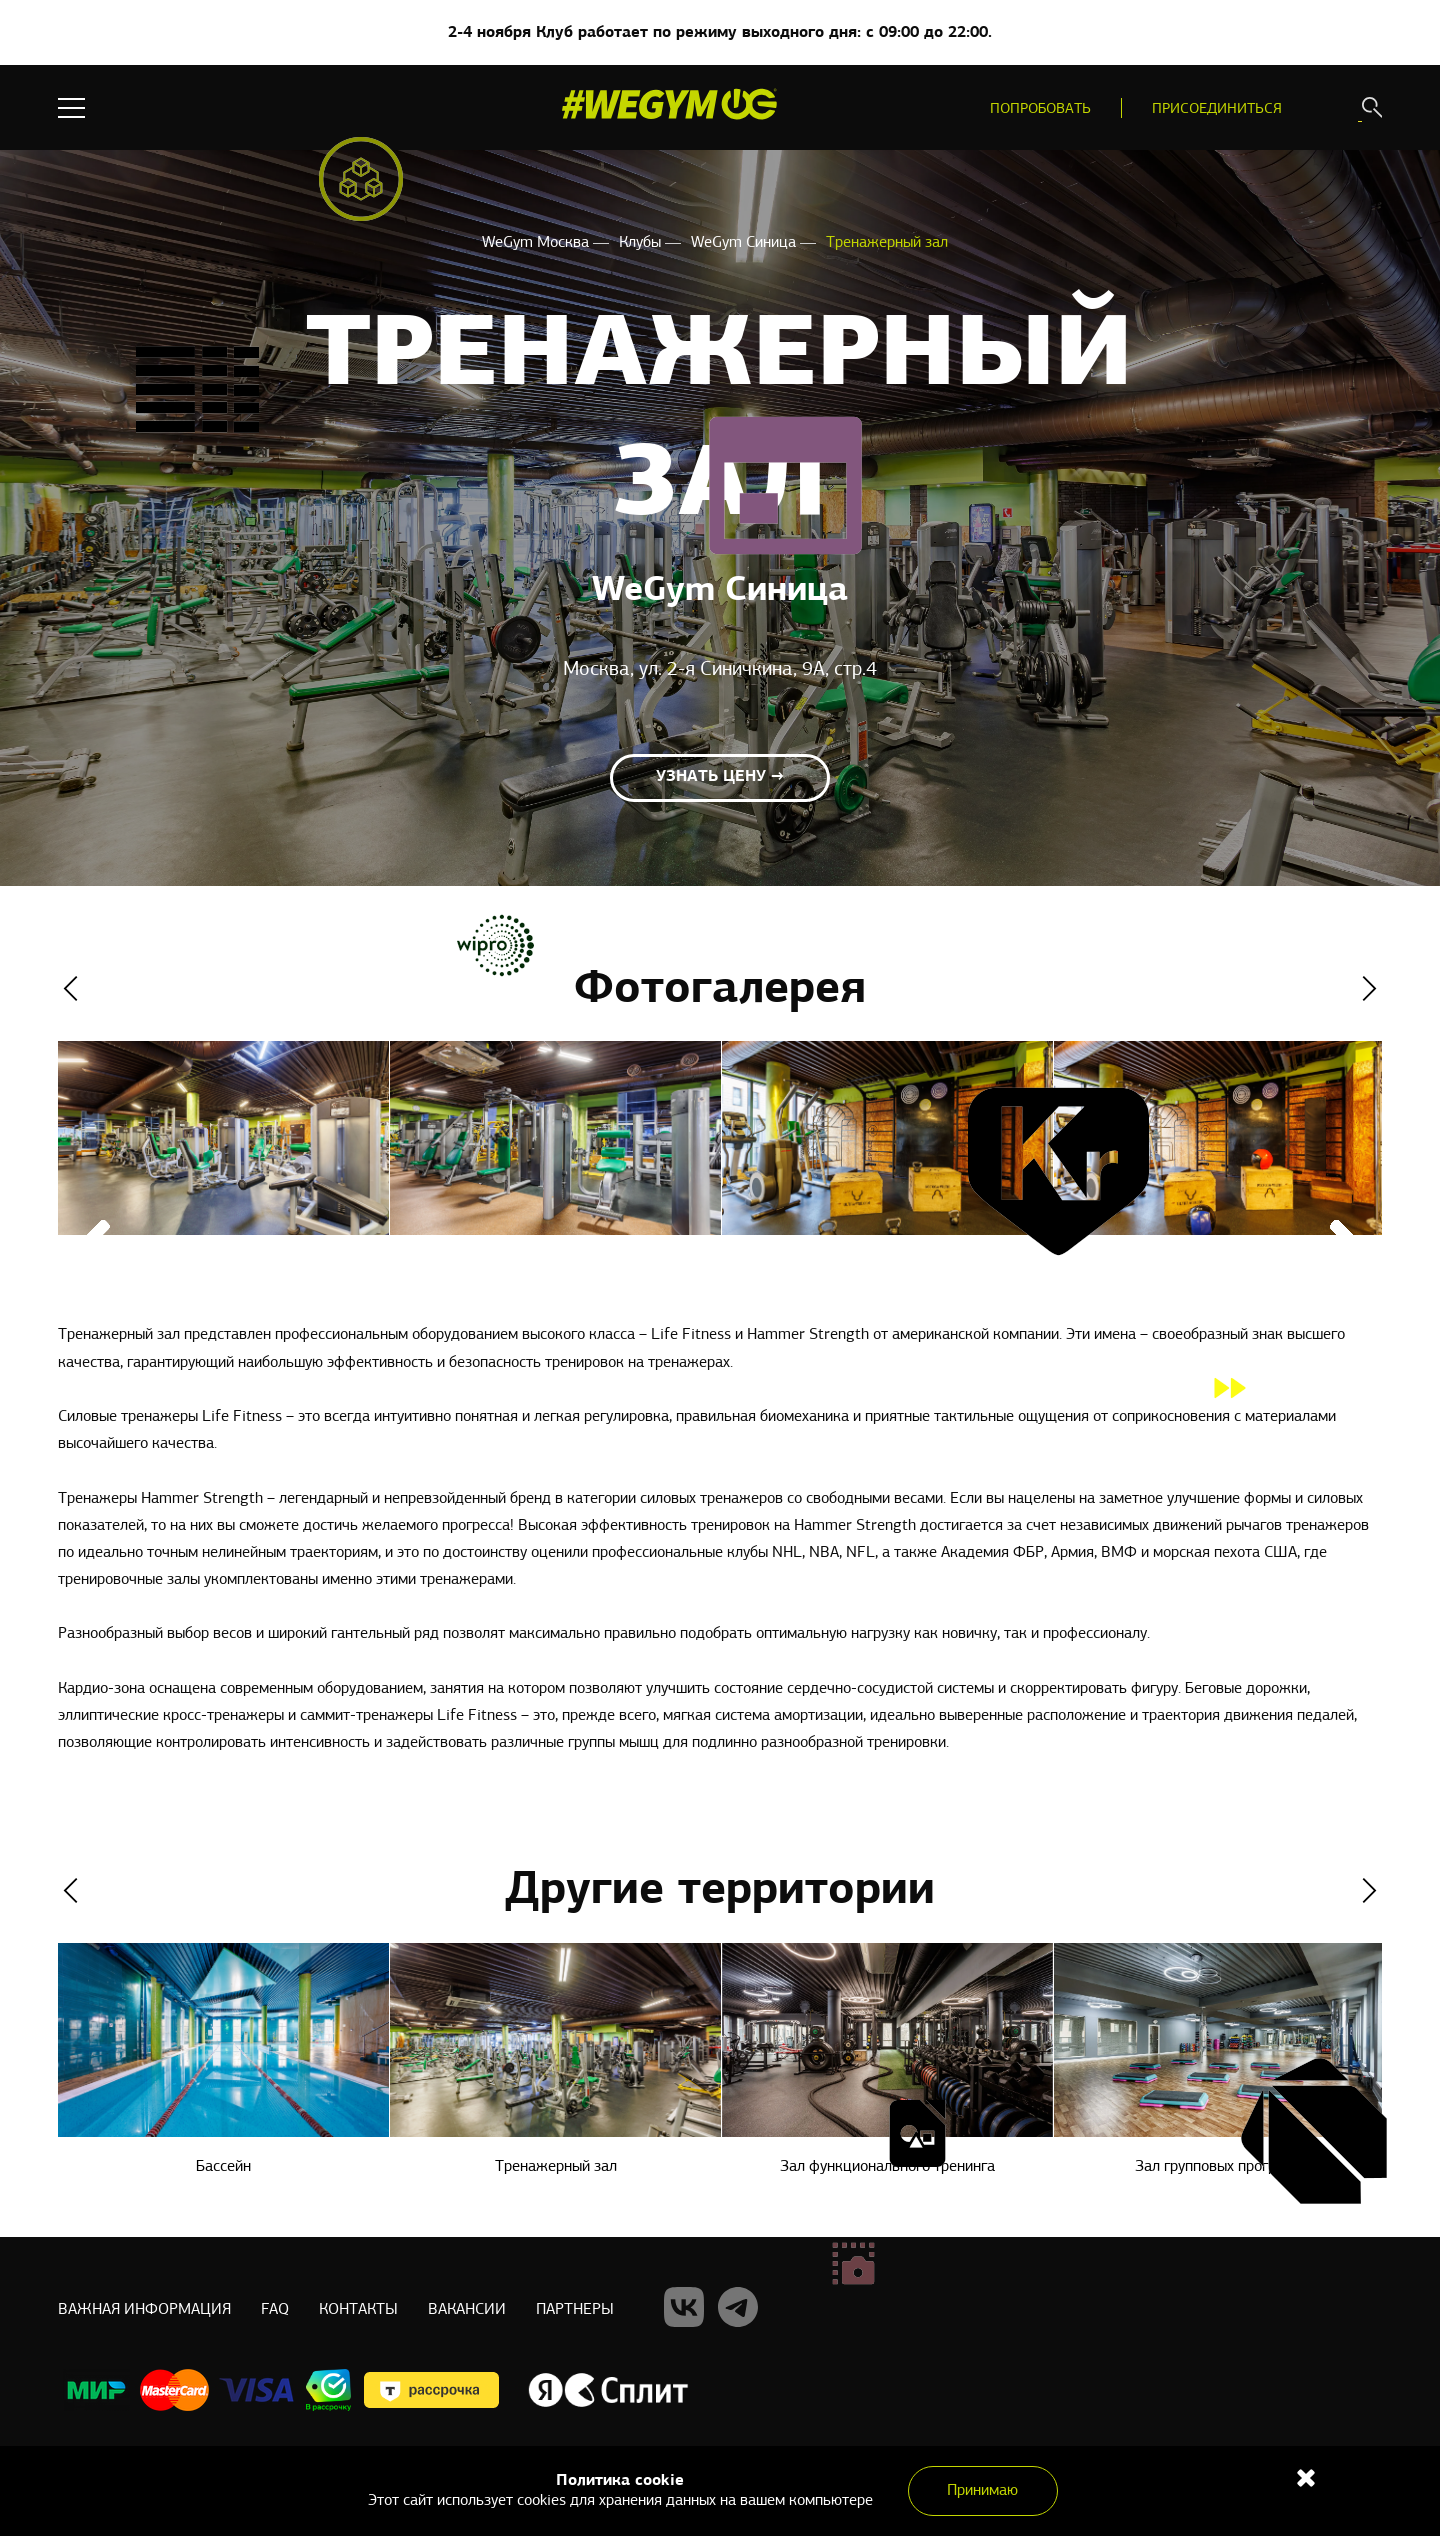 The image size is (1440, 2536). I want to click on switch to calendar view, so click(785, 485).